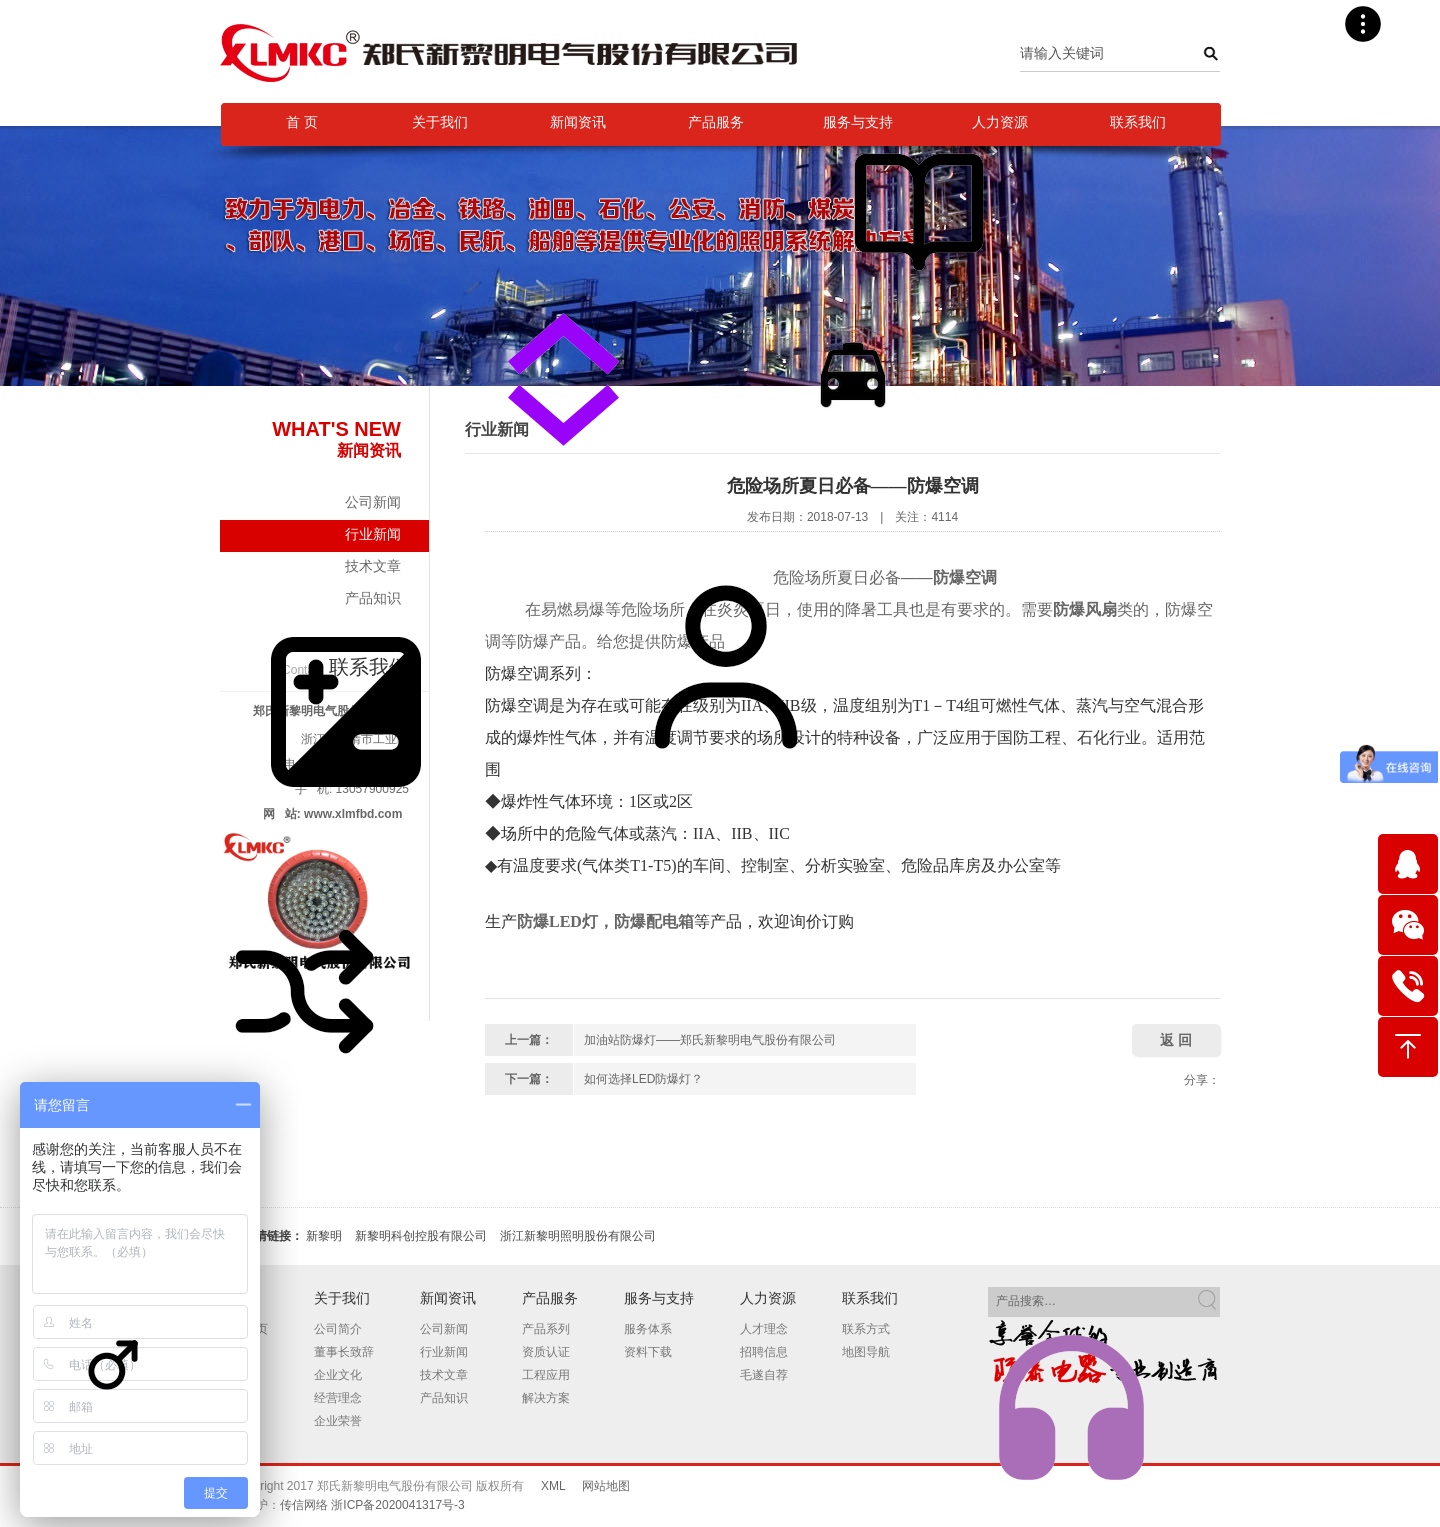  I want to click on expand or collapse a section, so click(563, 379).